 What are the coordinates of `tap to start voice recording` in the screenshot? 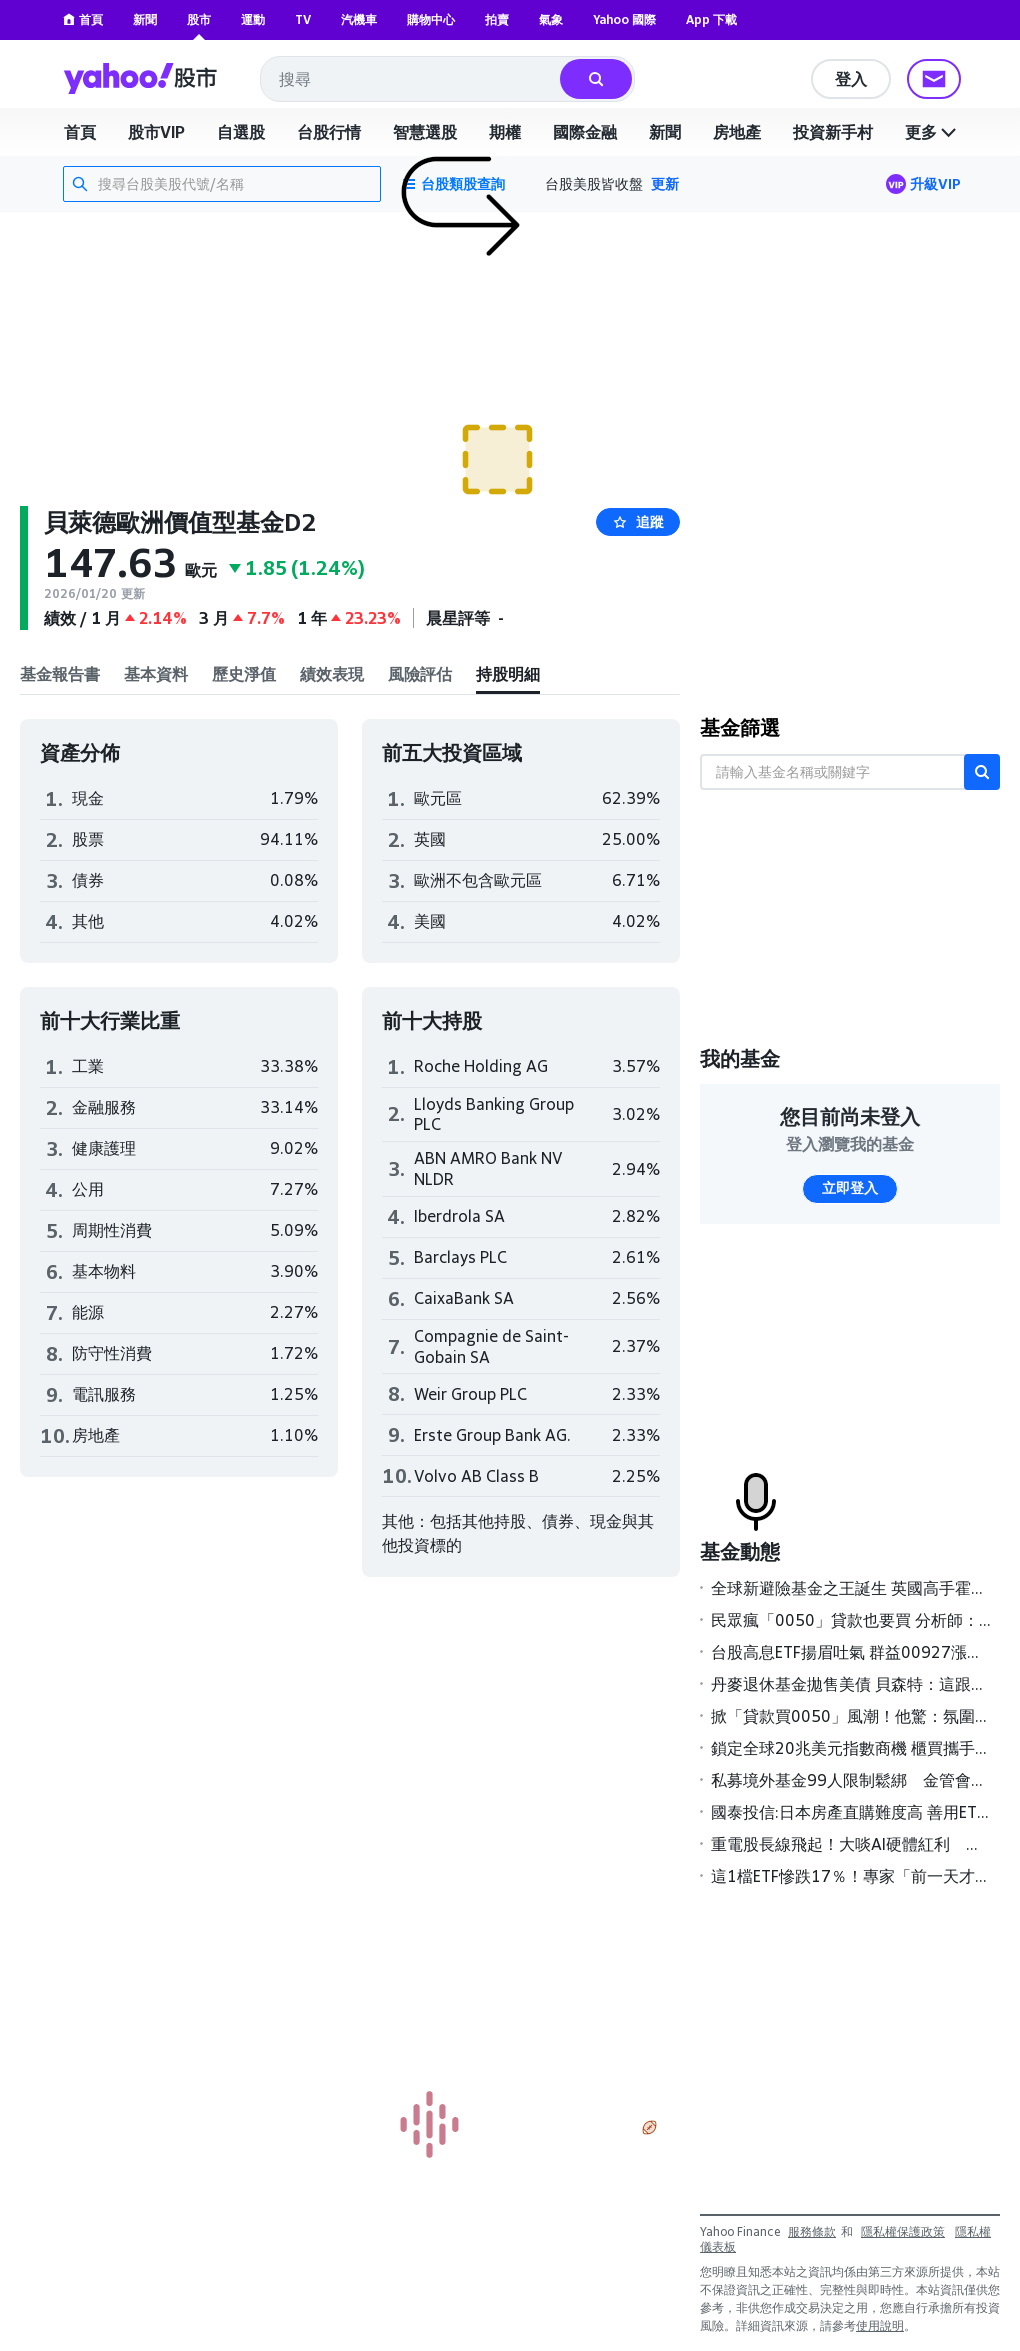 It's located at (756, 1501).